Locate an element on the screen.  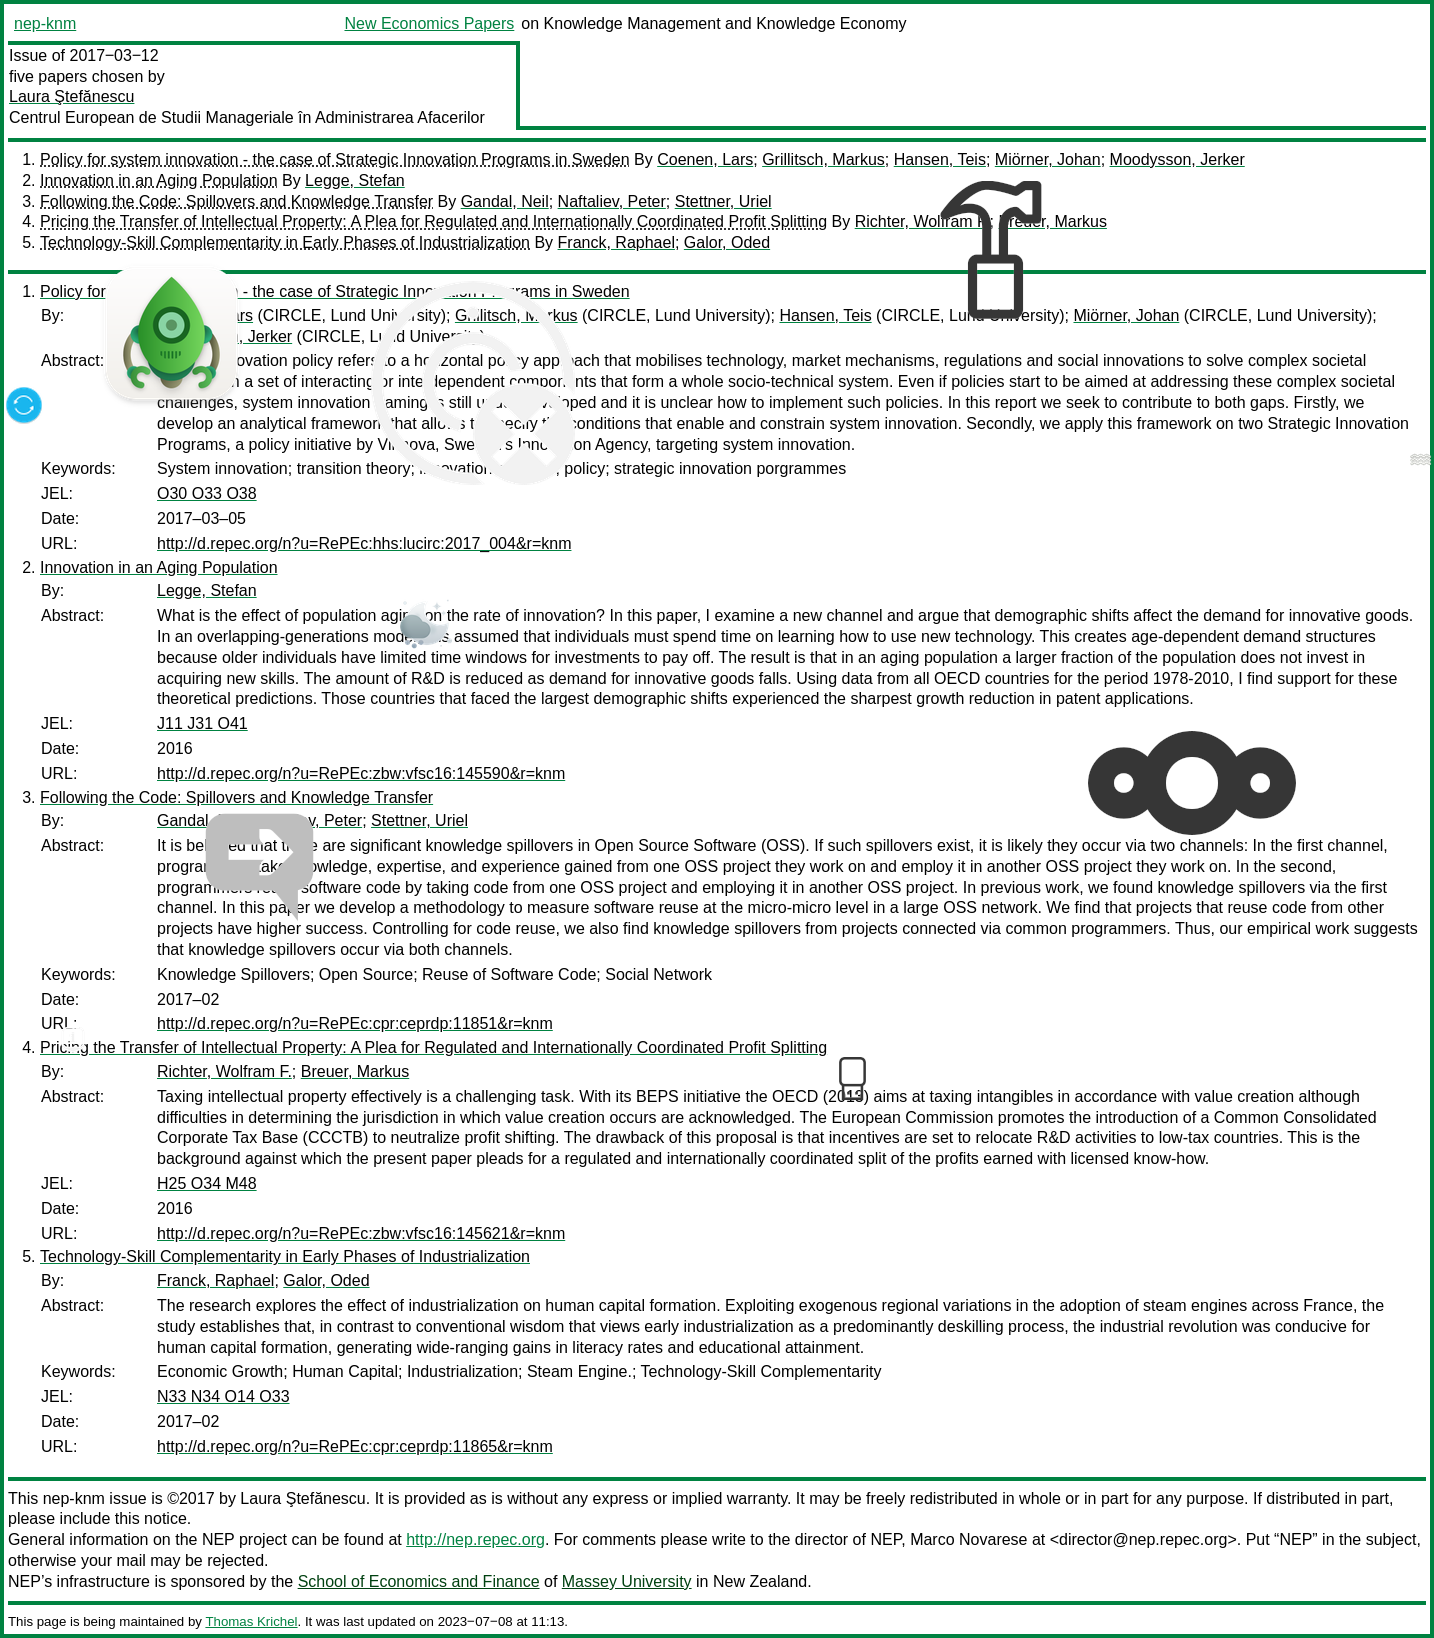
user is currently away or idle is located at coordinates (259, 867).